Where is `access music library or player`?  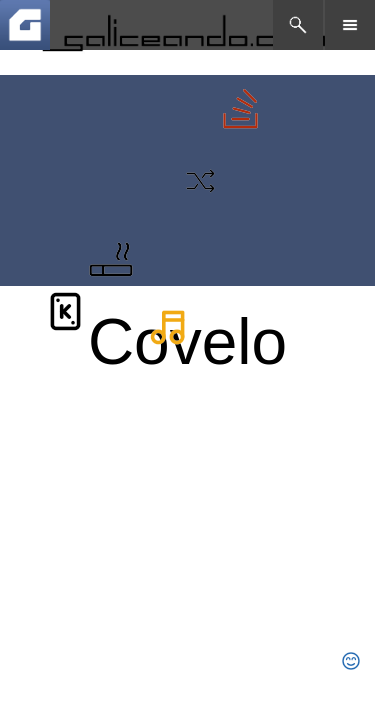
access music library or player is located at coordinates (169, 327).